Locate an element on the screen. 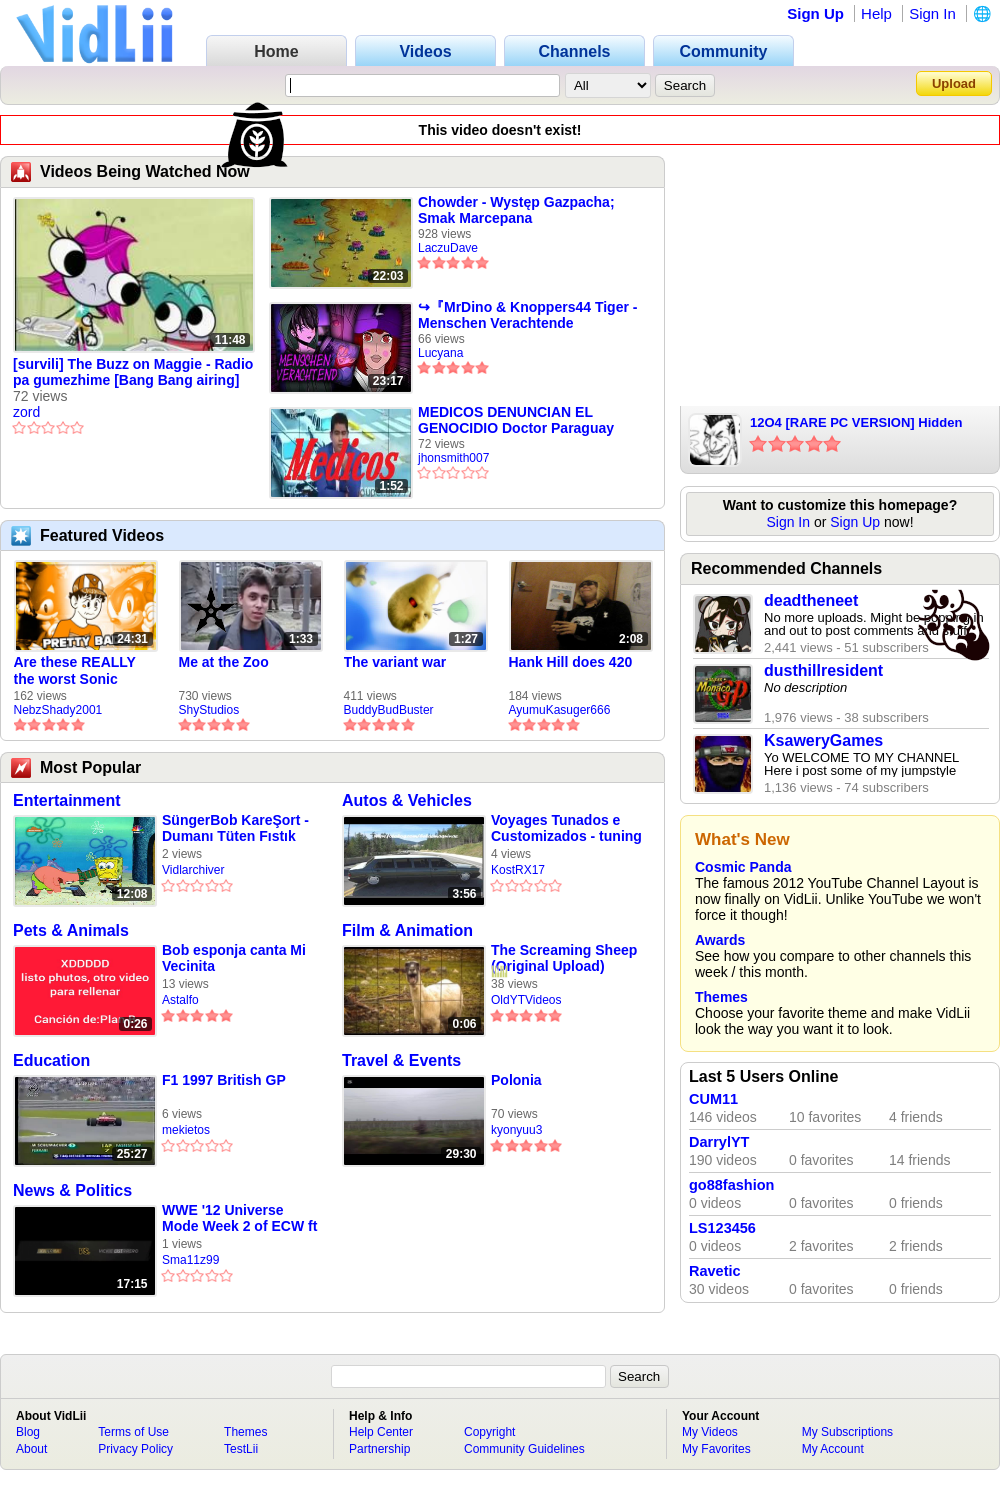 The height and width of the screenshot is (1490, 1000). ninja or stealth game mode is located at coordinates (211, 609).